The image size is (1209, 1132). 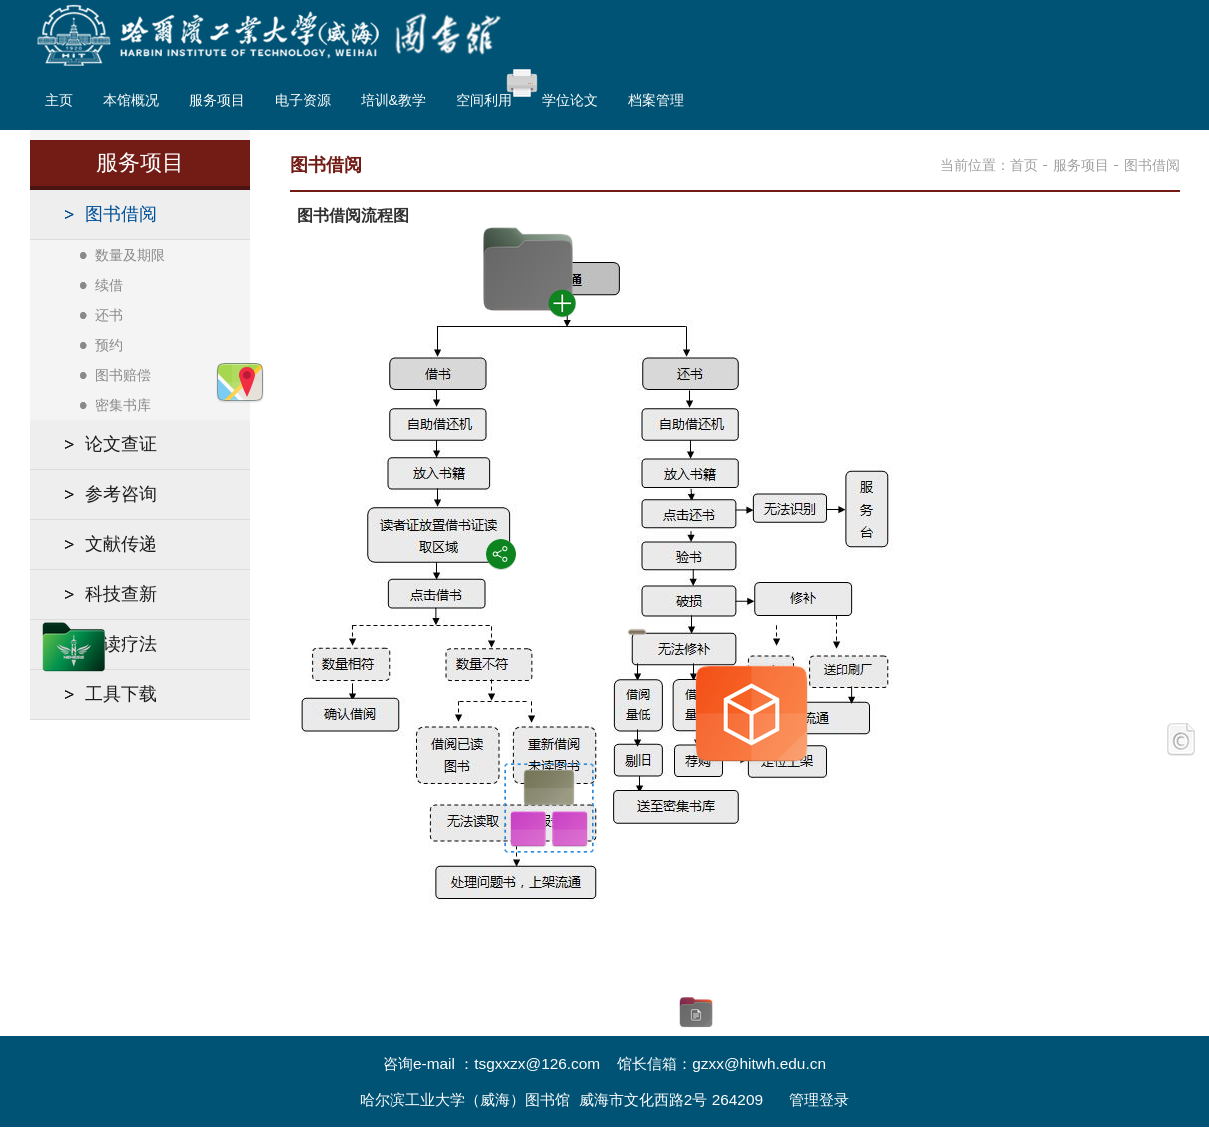 I want to click on indicates a file with copyright protection, so click(x=1181, y=739).